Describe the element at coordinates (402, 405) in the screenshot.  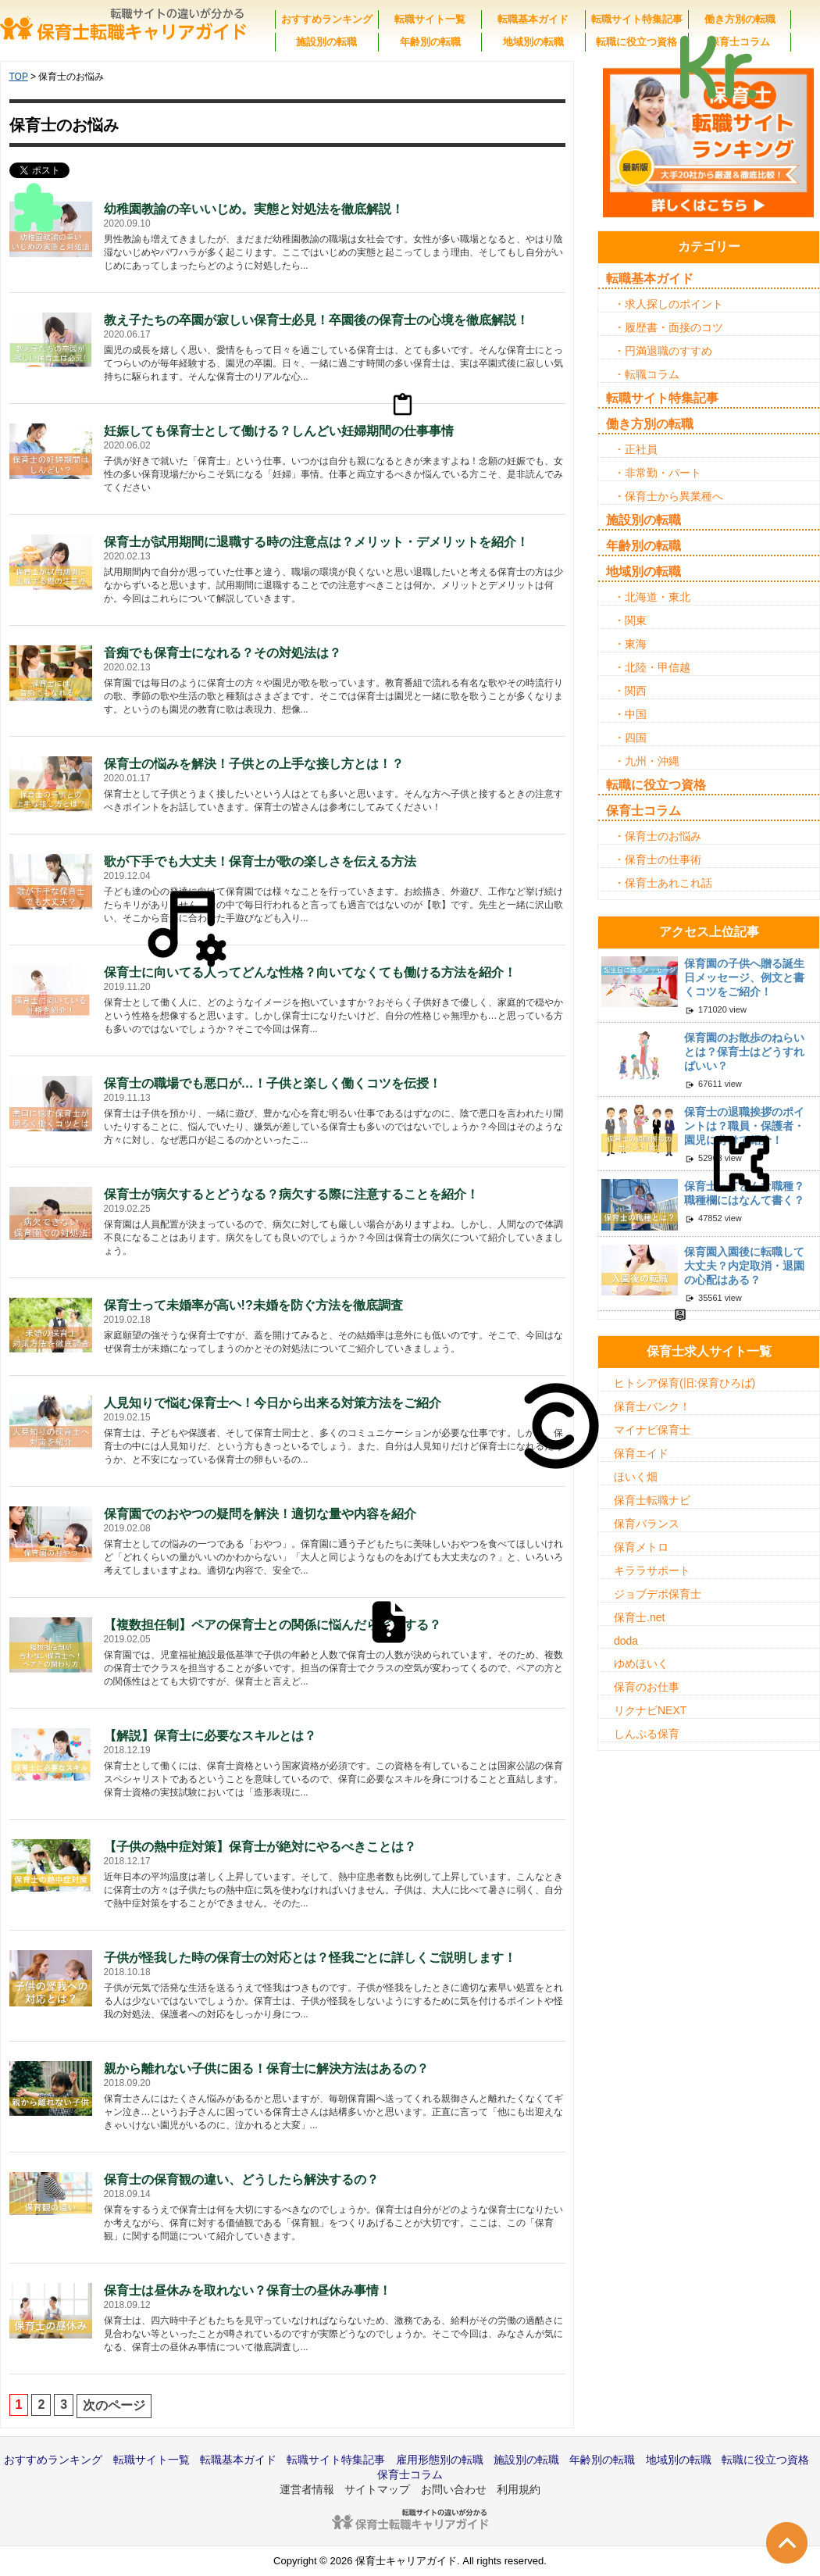
I see `paste content from clipboard` at that location.